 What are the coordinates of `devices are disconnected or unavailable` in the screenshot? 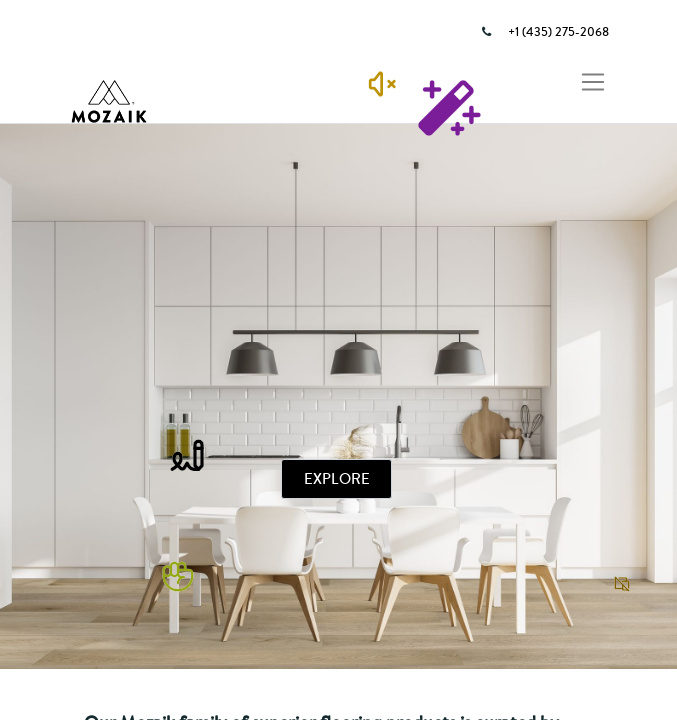 It's located at (622, 584).